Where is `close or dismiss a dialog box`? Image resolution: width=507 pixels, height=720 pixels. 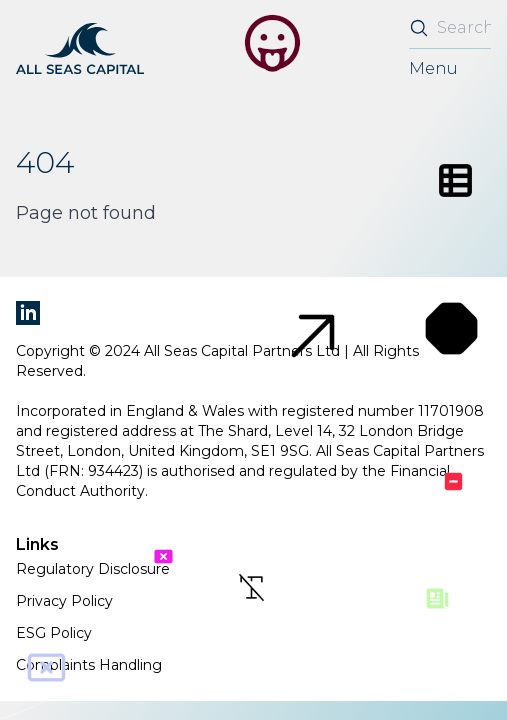 close or dismiss a dialog box is located at coordinates (163, 556).